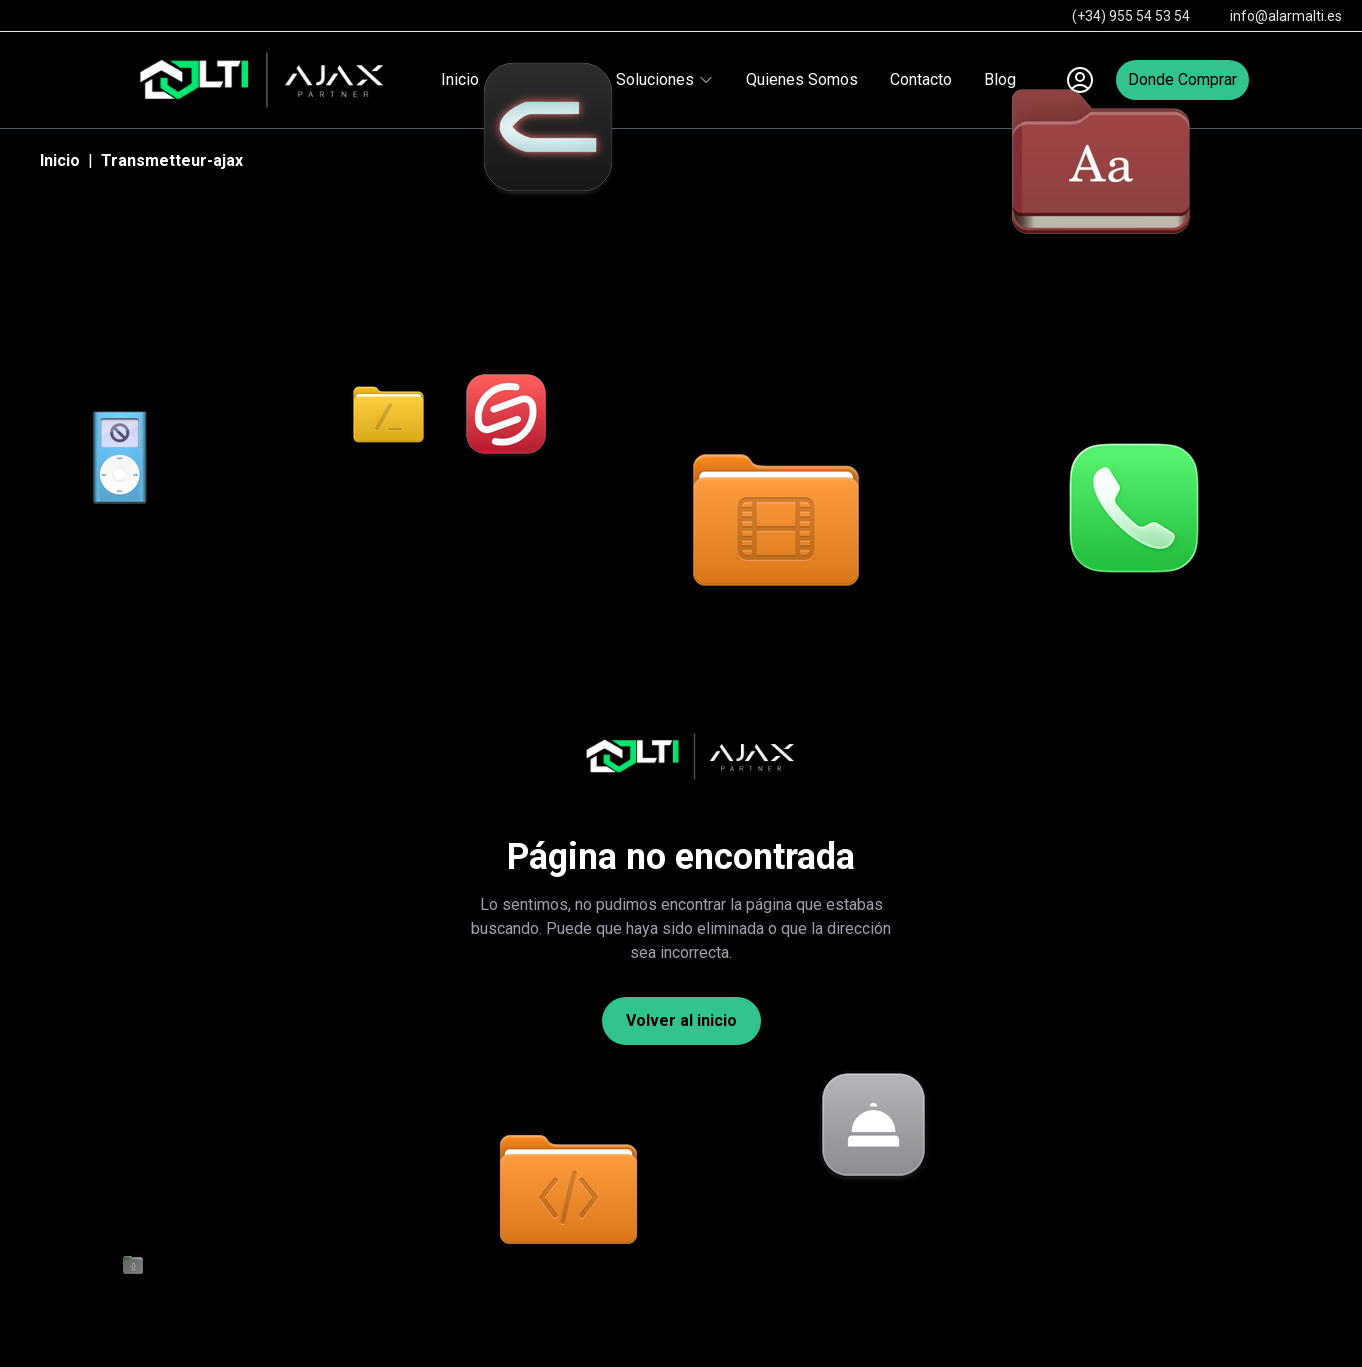  What do you see at coordinates (776, 520) in the screenshot?
I see `open your videos folder` at bounding box center [776, 520].